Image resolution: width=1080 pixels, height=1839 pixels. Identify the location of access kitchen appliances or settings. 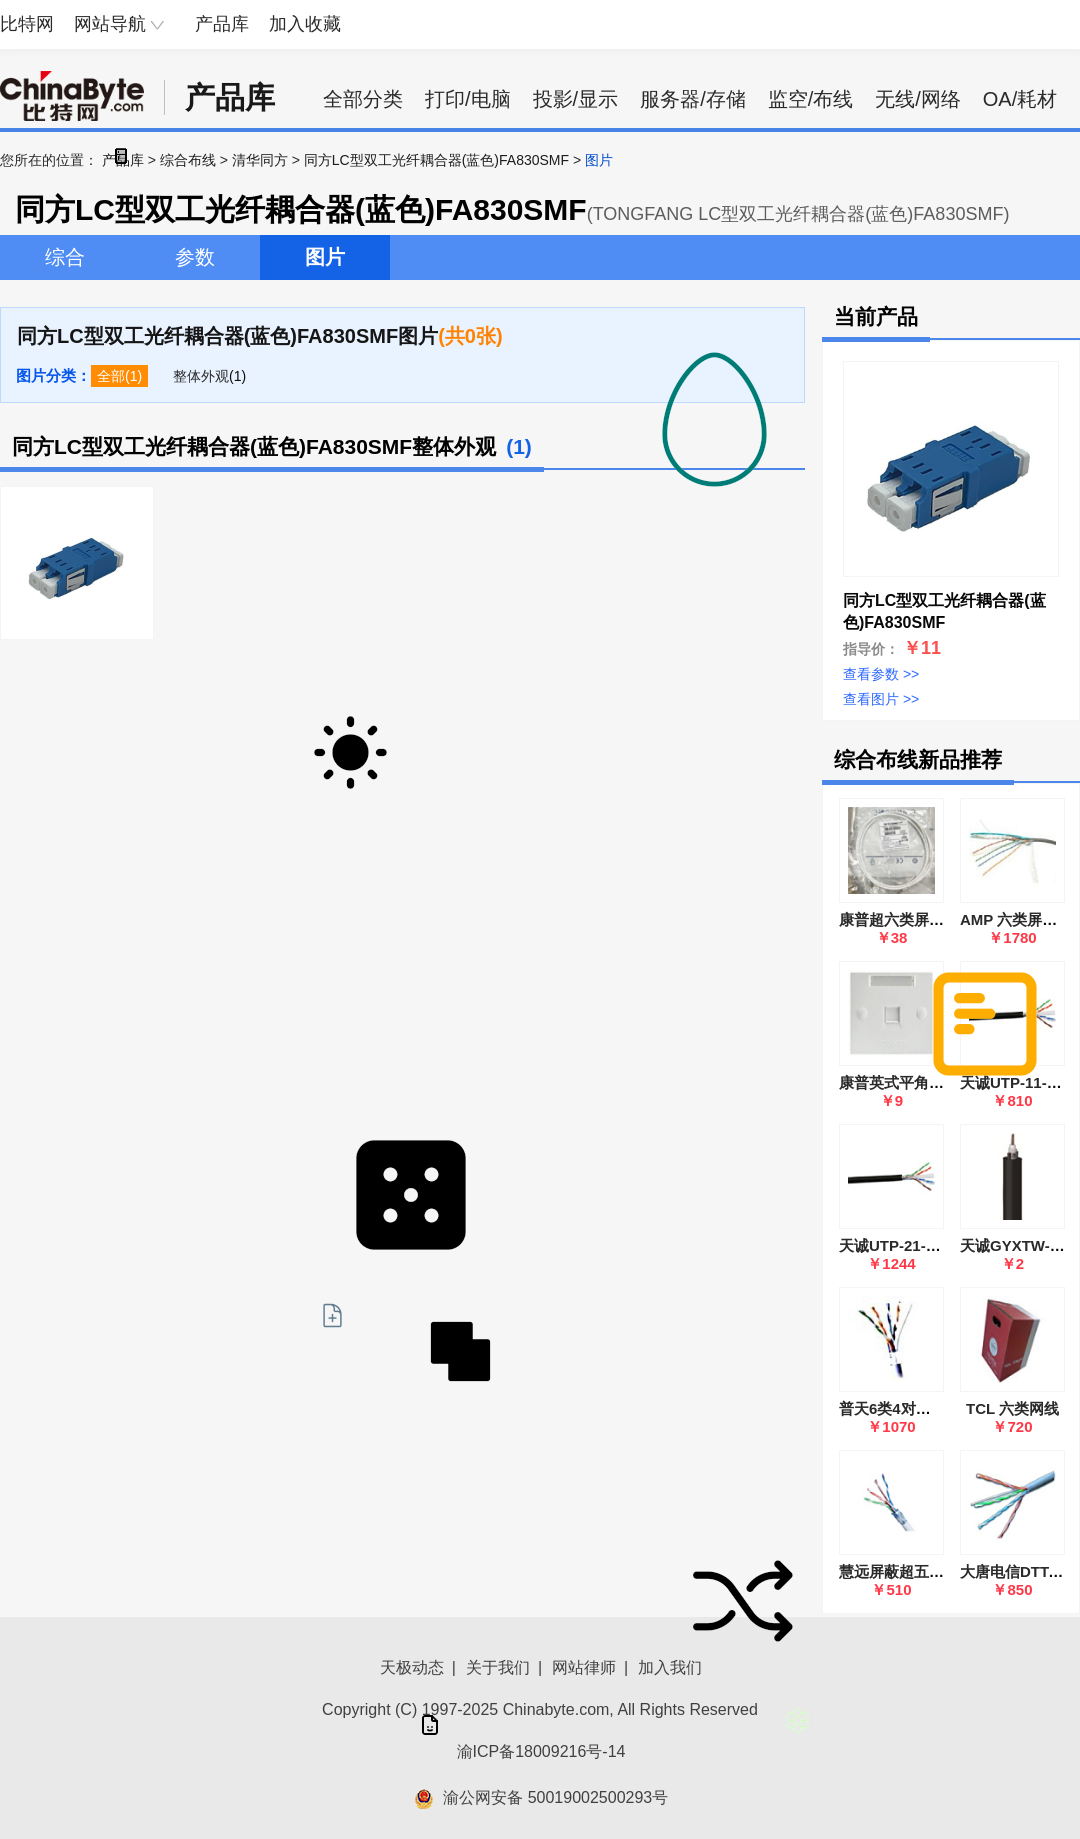
(121, 156).